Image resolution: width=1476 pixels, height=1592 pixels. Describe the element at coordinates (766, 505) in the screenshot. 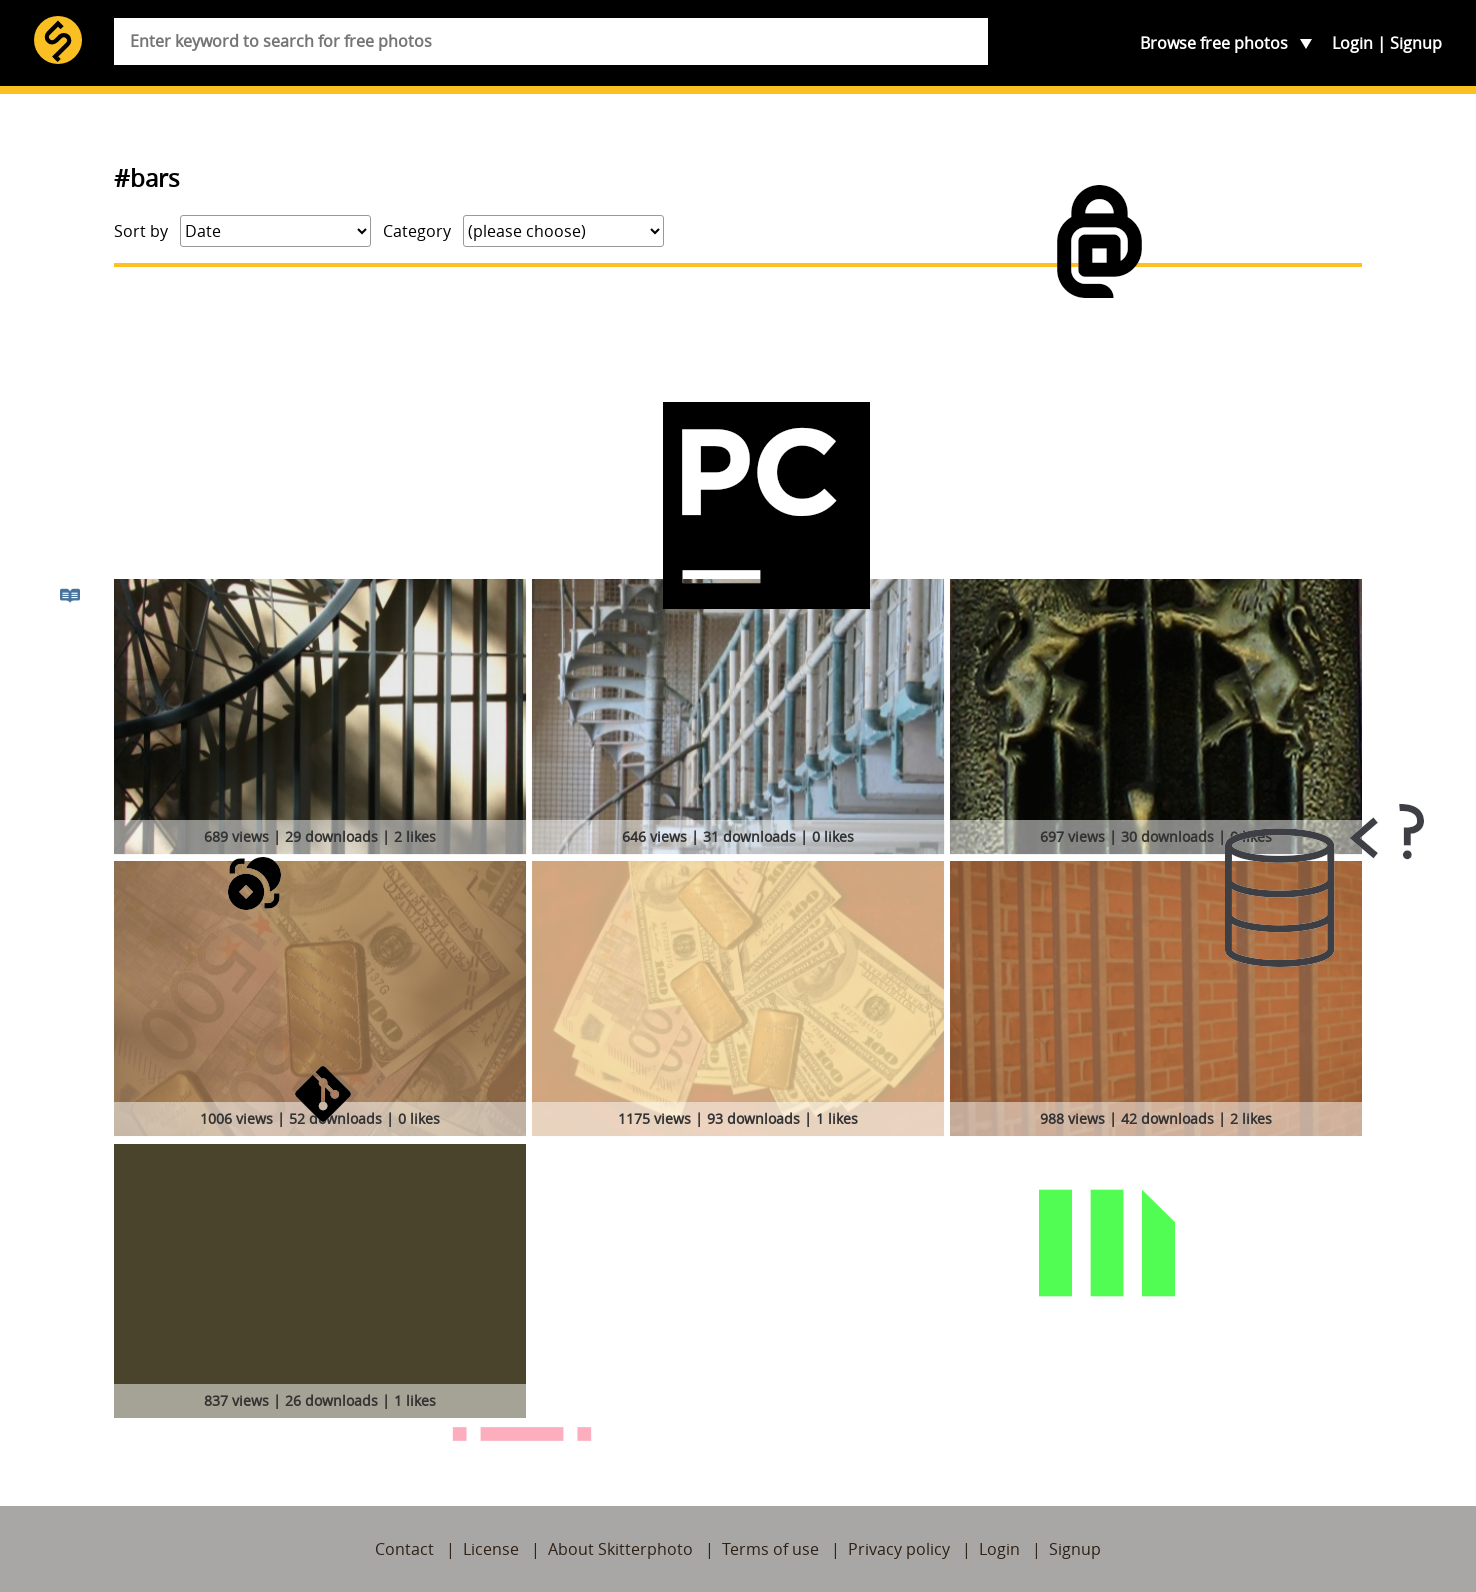

I see `open PyCharm IDE` at that location.